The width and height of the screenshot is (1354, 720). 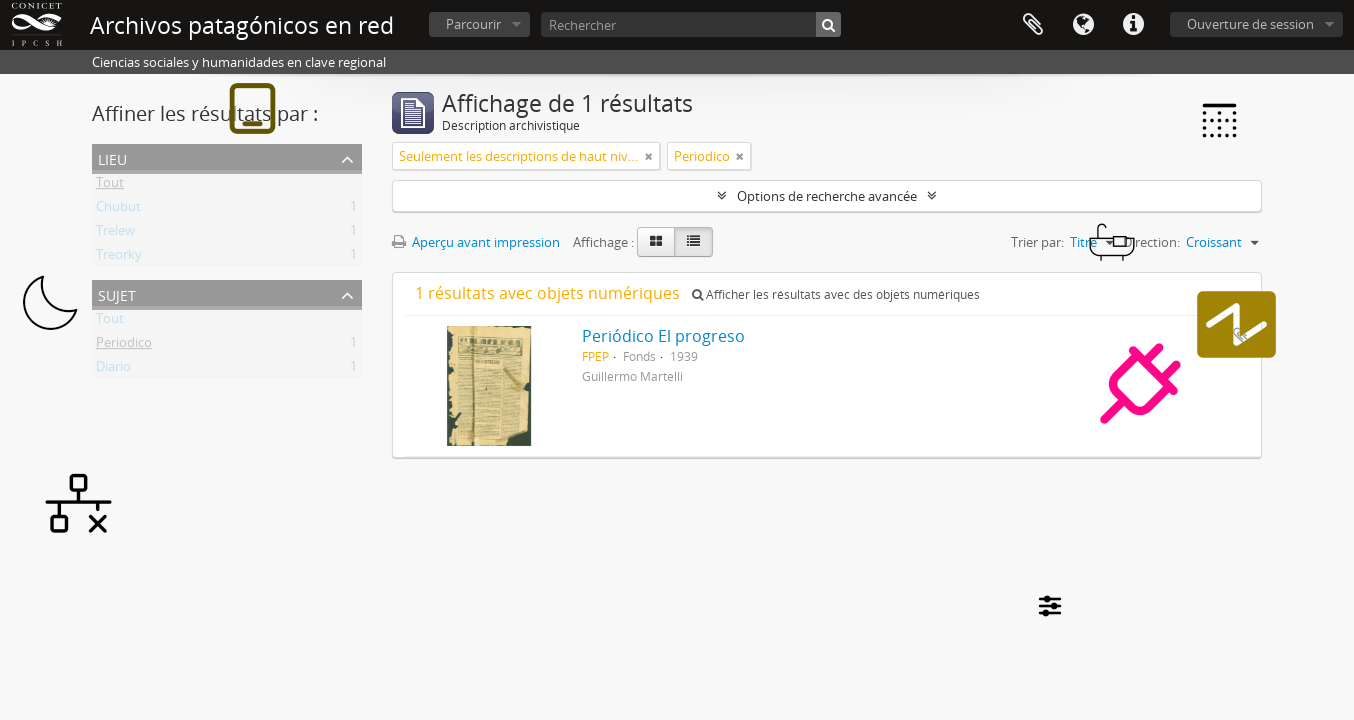 What do you see at coordinates (48, 304) in the screenshot?
I see `toggle dark mode or night theme` at bounding box center [48, 304].